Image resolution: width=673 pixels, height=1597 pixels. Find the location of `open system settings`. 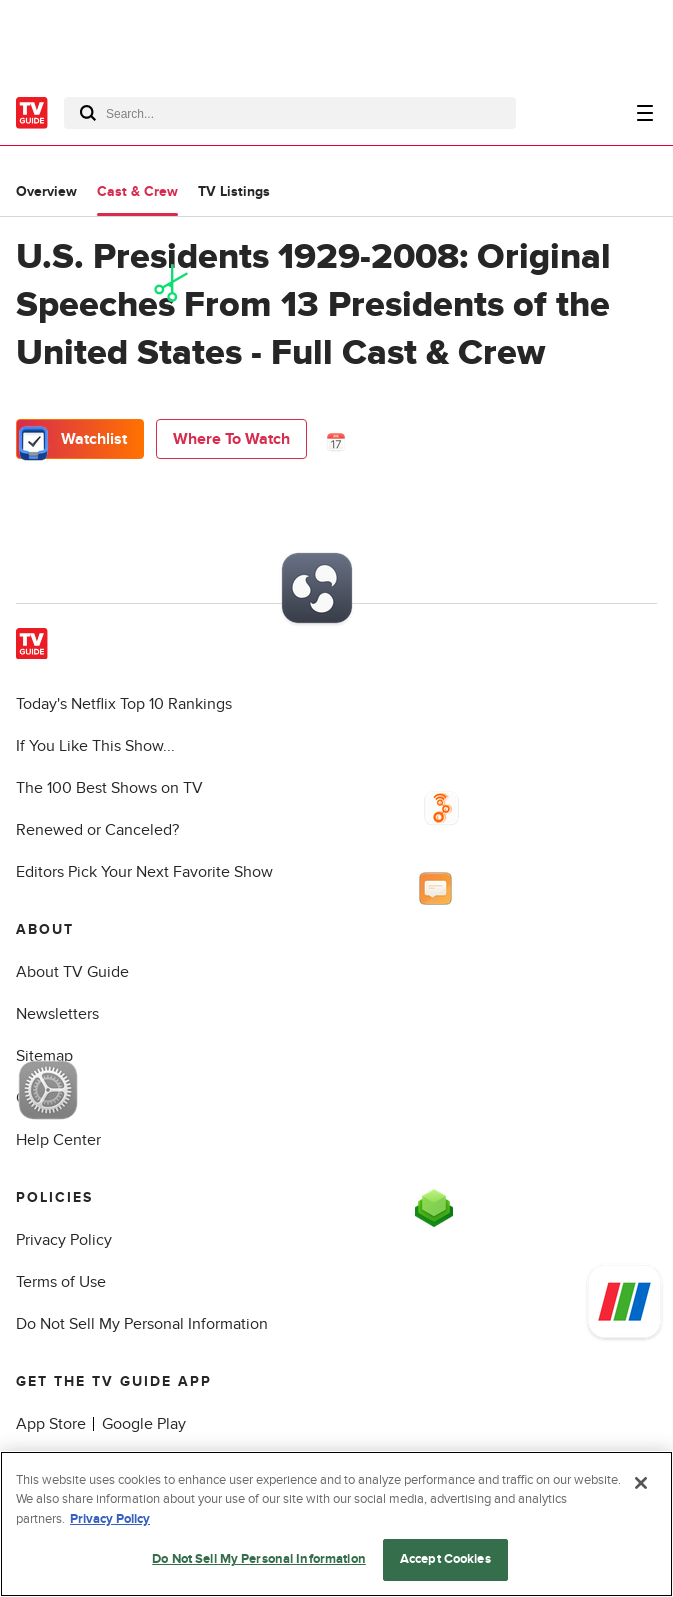

open system settings is located at coordinates (48, 1090).